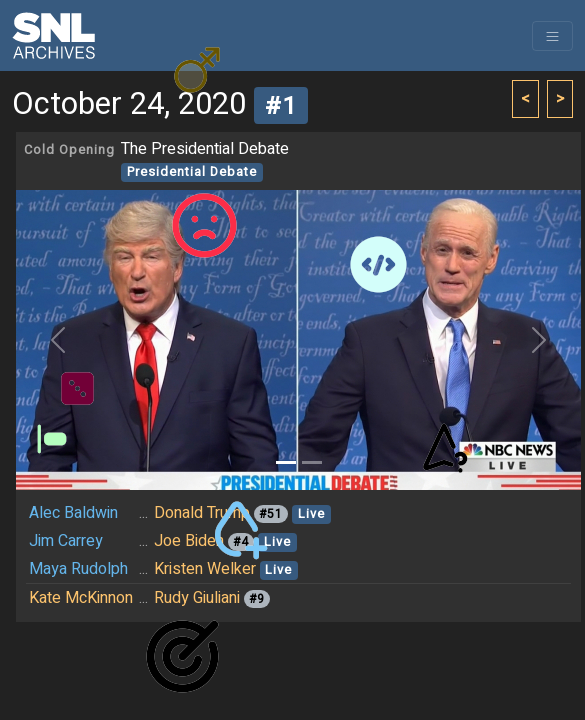 Image resolution: width=585 pixels, height=720 pixels. Describe the element at coordinates (198, 69) in the screenshot. I see `select transgender as gender identity` at that location.